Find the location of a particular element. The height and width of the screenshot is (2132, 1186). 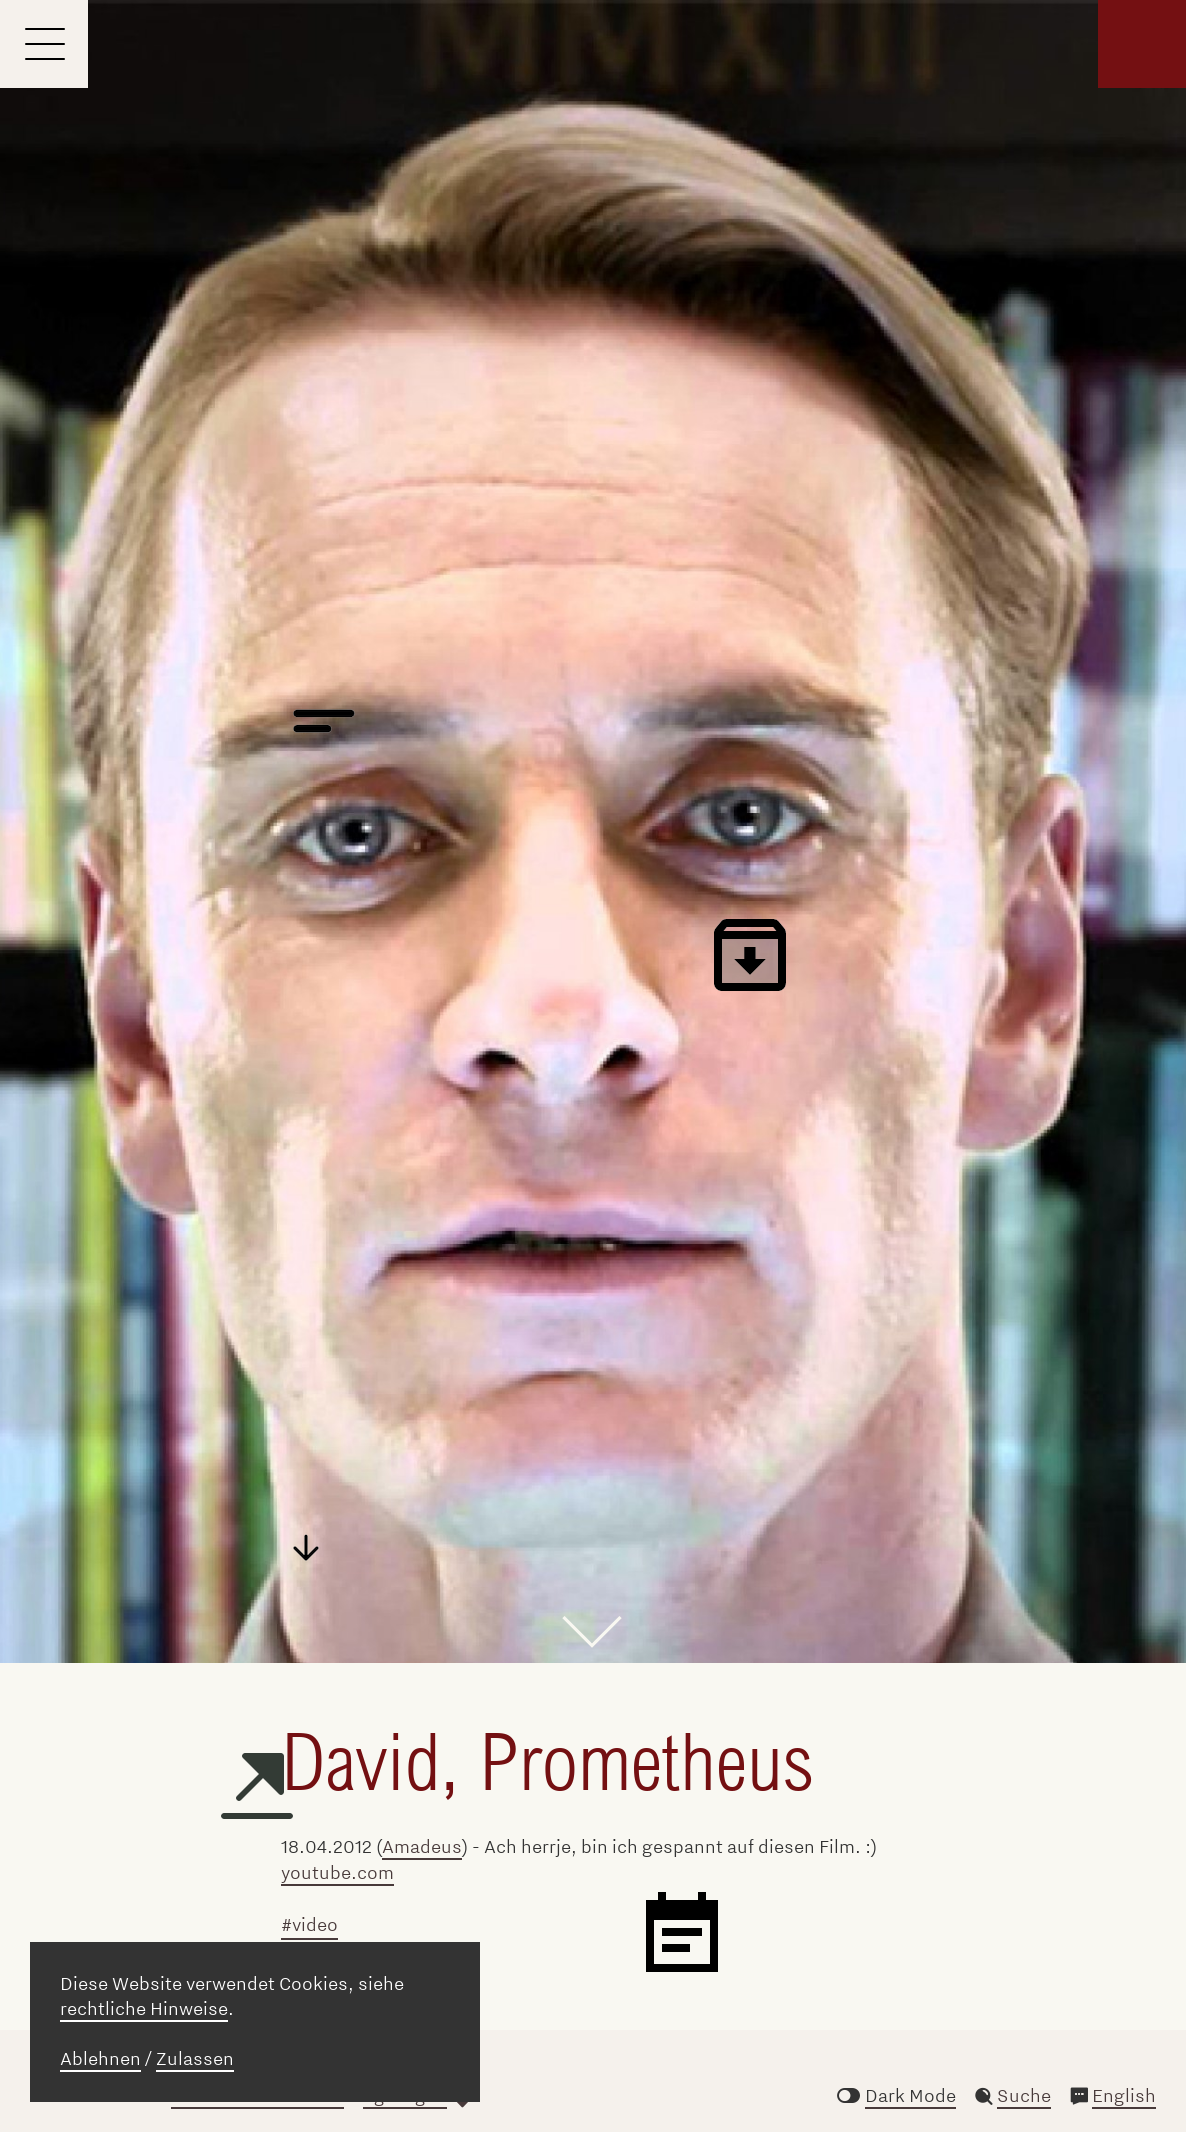

indicates a short text input field is located at coordinates (324, 721).